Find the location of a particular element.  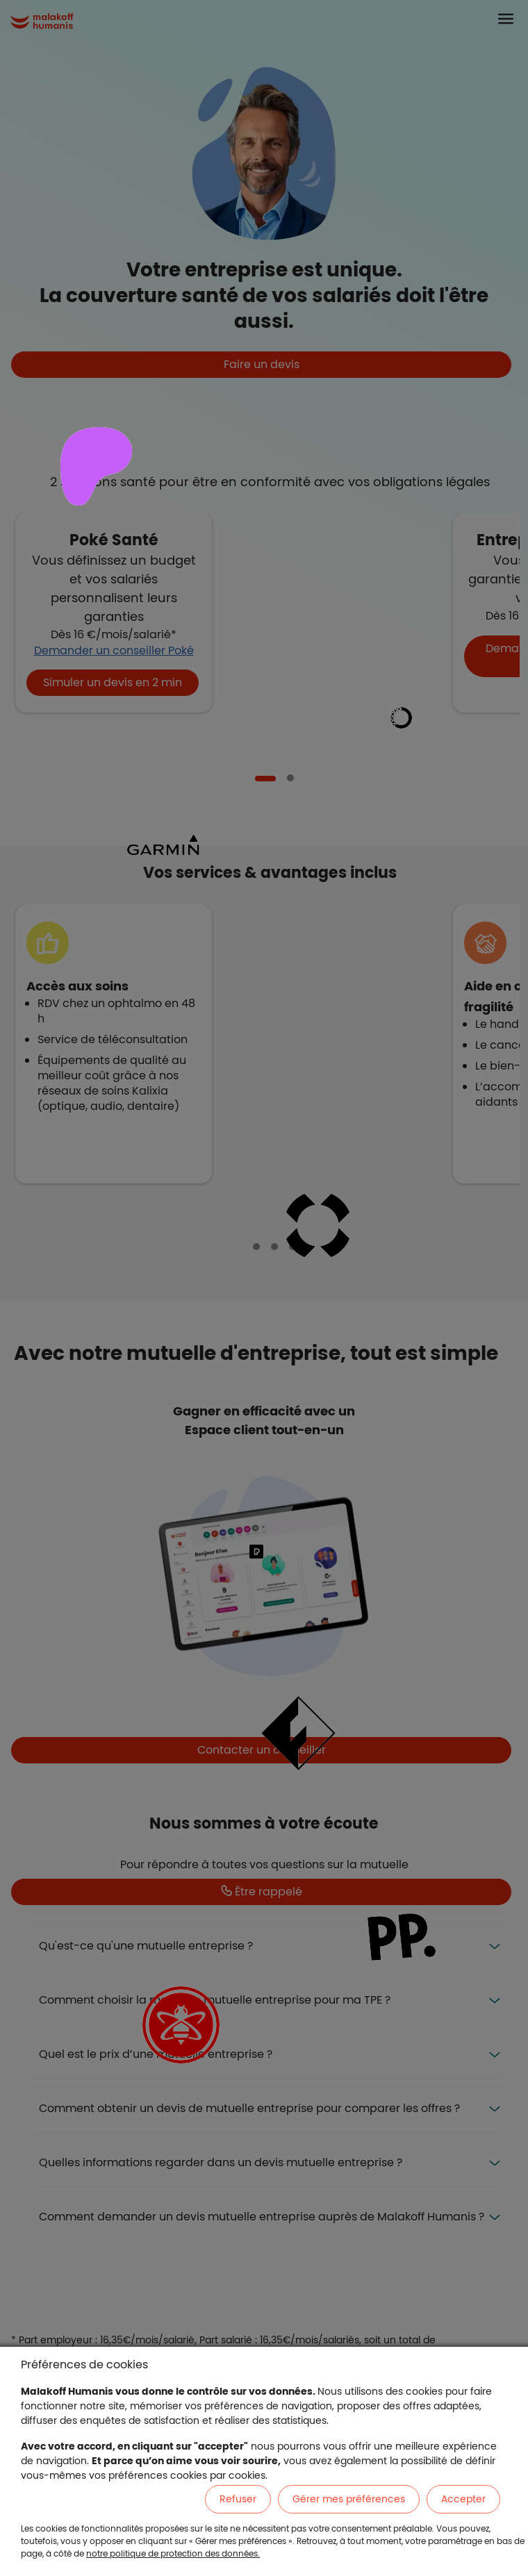

garmin app or service branding is located at coordinates (165, 845).